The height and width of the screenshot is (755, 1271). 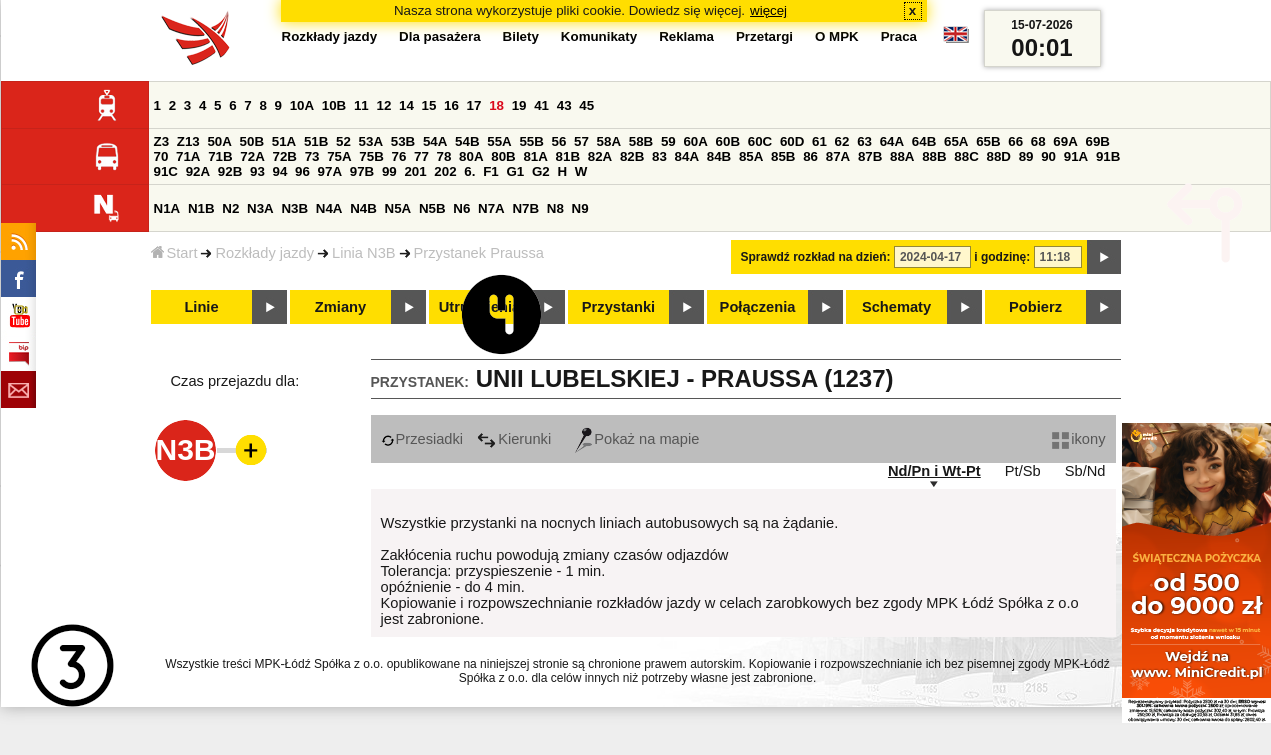 I want to click on indicates step 4 in a multi-step process, so click(x=501, y=314).